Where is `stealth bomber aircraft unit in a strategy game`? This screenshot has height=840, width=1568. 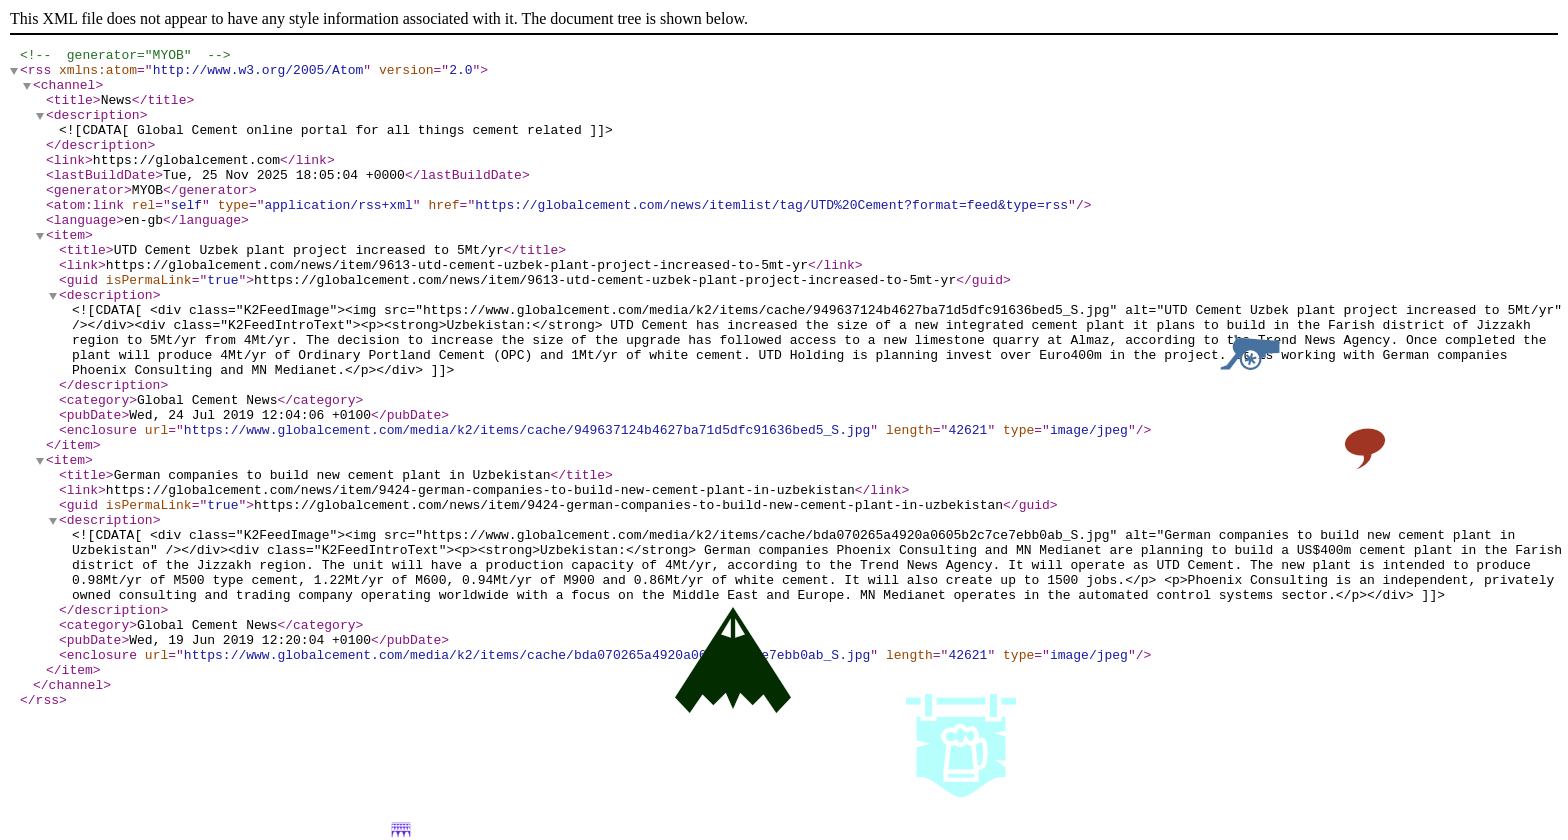 stealth bomber aircraft unit in a strategy game is located at coordinates (733, 662).